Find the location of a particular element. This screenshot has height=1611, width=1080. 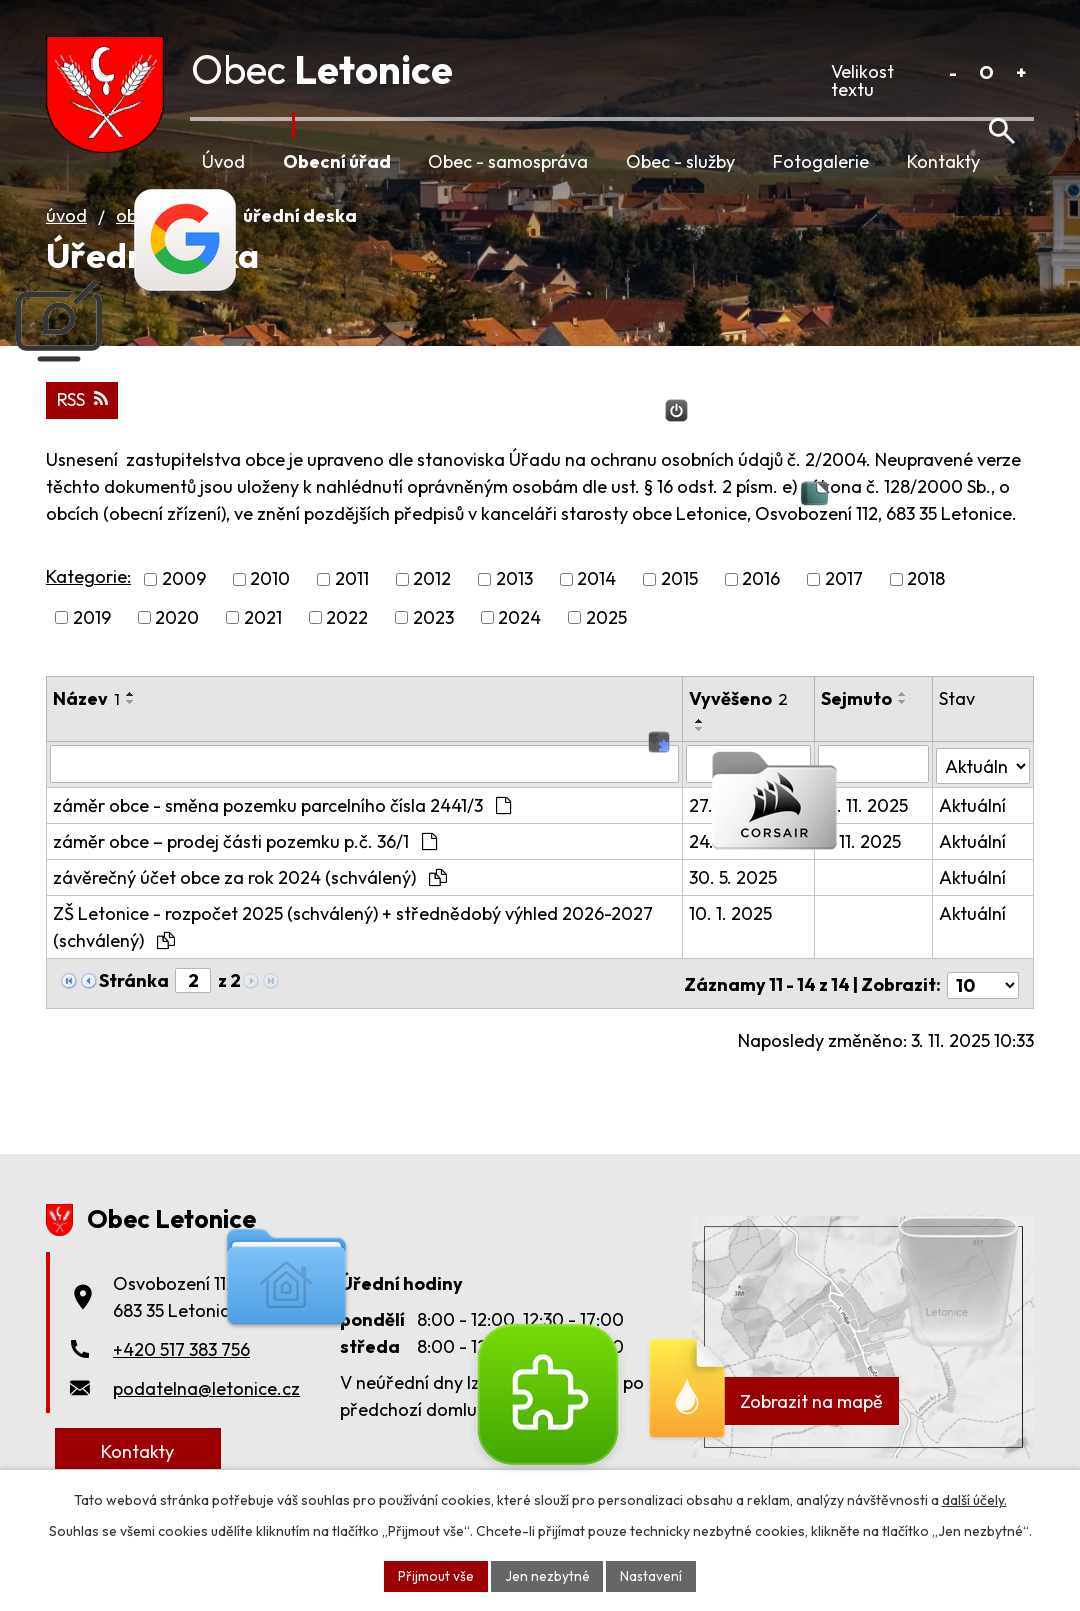

change desktop wallpaper settings is located at coordinates (814, 492).